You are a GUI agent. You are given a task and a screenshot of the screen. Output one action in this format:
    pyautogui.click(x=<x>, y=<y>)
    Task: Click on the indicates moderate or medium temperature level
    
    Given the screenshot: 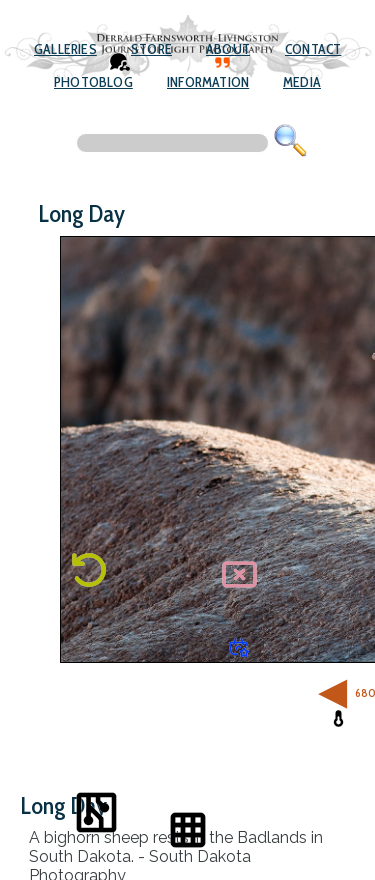 What is the action you would take?
    pyautogui.click(x=338, y=718)
    